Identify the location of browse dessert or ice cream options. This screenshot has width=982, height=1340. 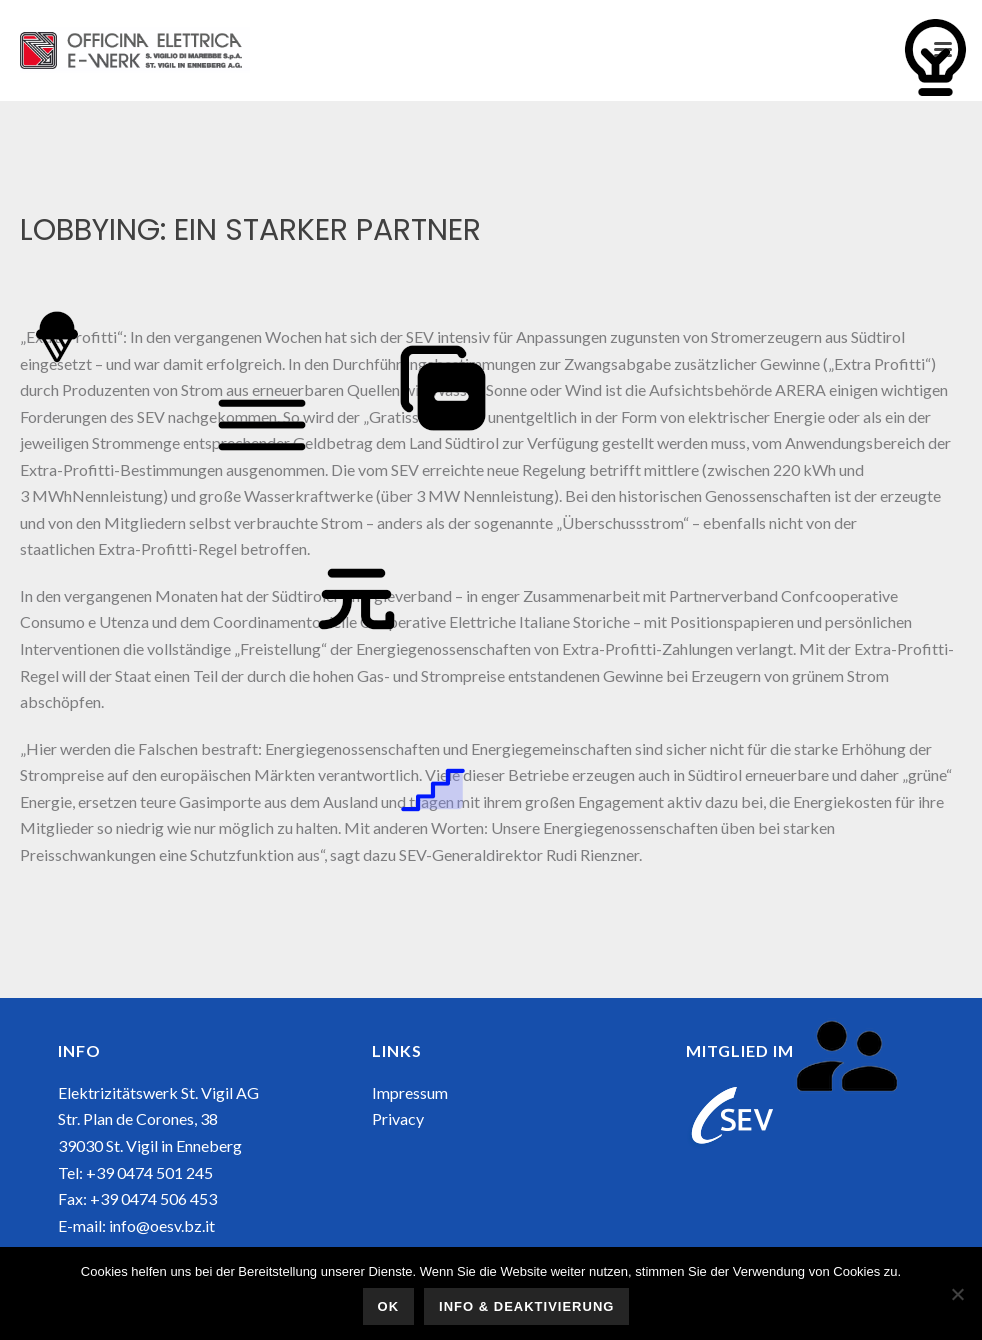
(57, 336).